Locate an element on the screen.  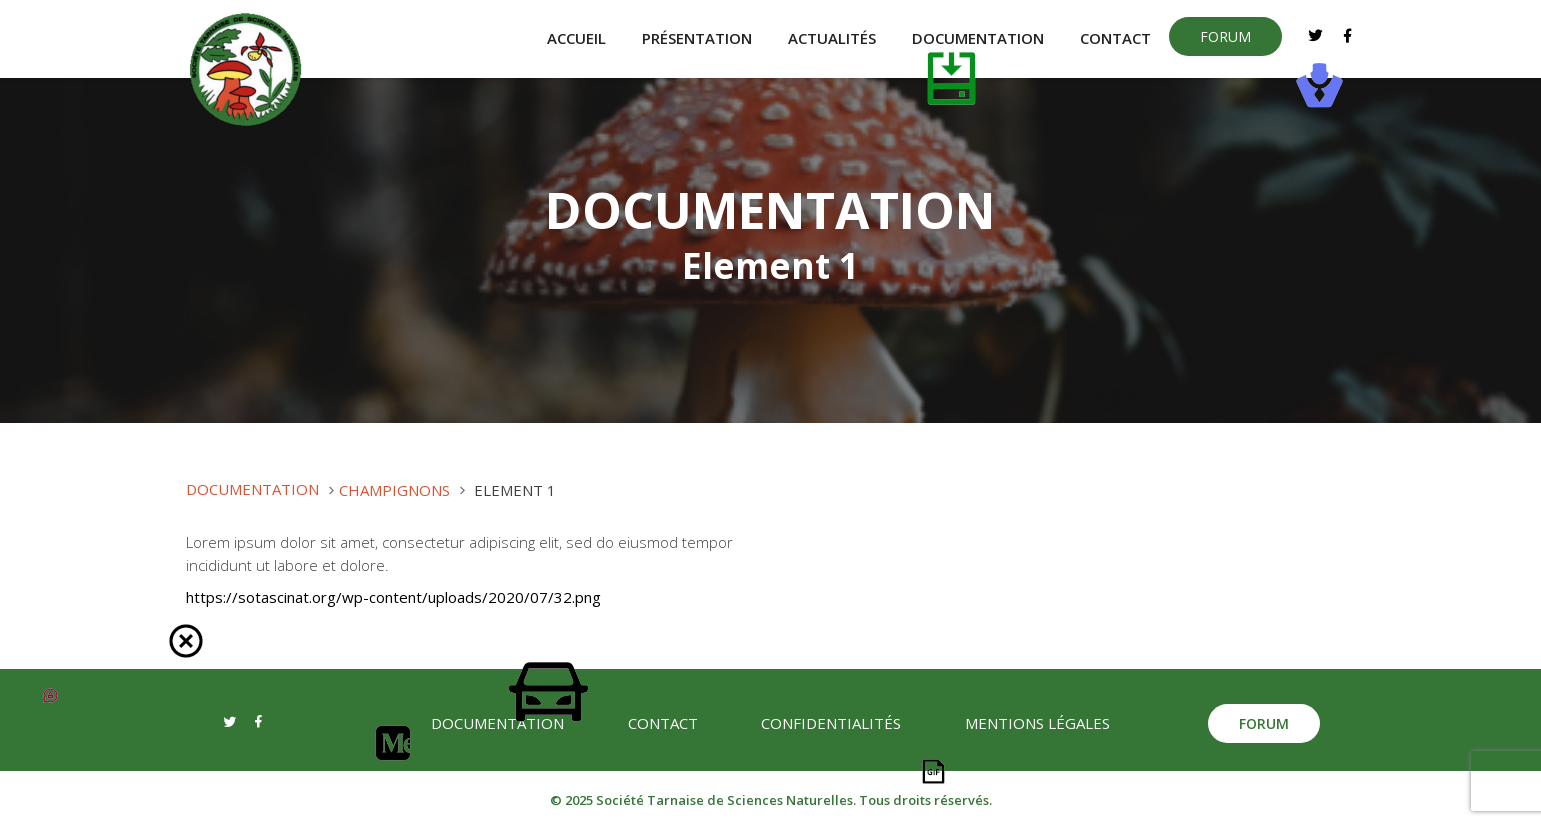
view car or vehicle location is located at coordinates (548, 688).